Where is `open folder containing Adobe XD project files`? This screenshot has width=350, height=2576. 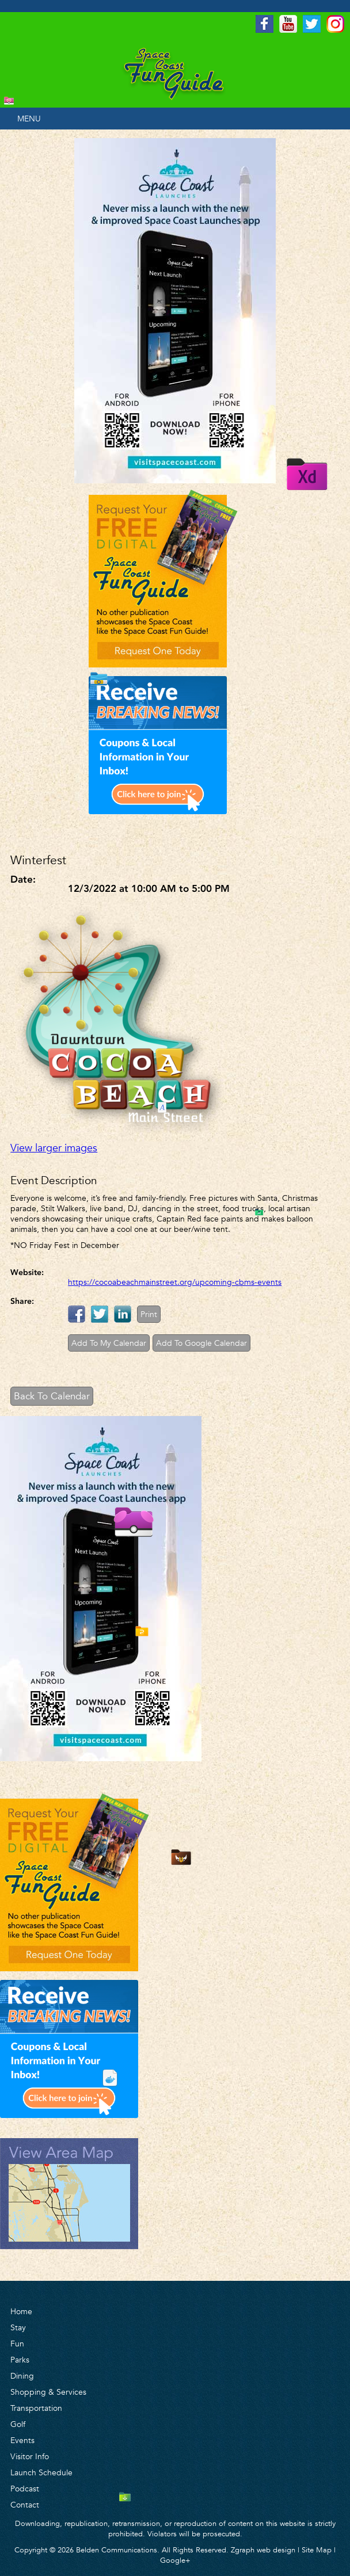 open folder containing Adobe XD project files is located at coordinates (307, 475).